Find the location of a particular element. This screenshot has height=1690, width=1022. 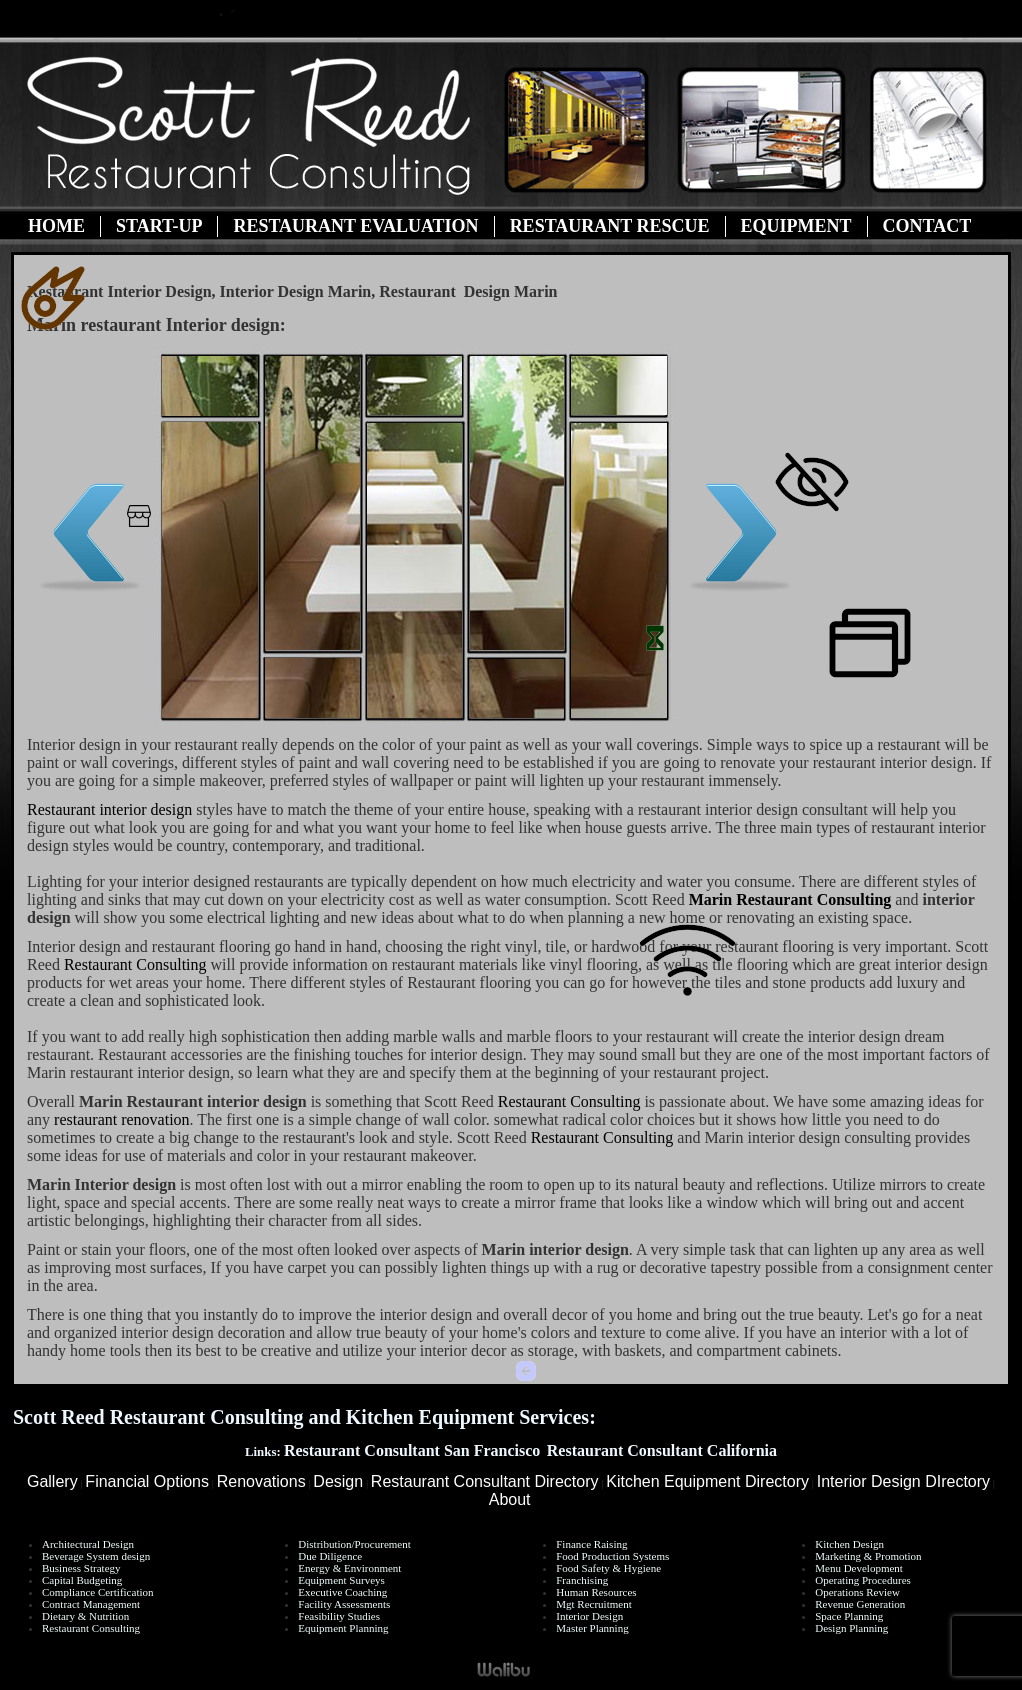

strong wifi signal strength is located at coordinates (687, 958).